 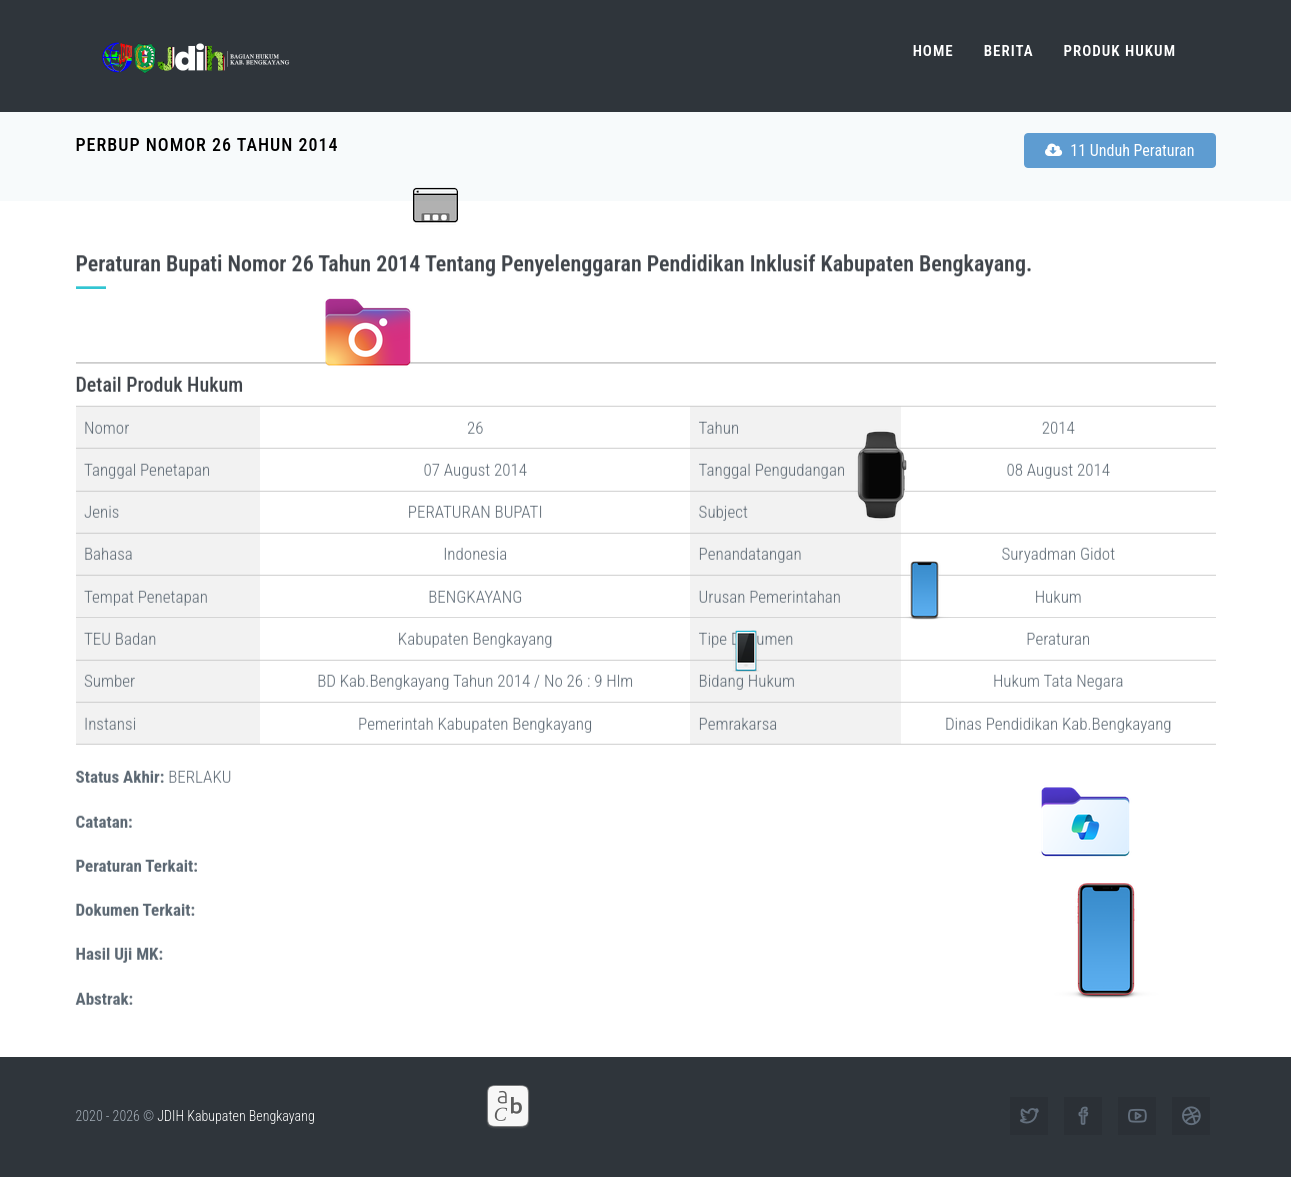 What do you see at coordinates (435, 205) in the screenshot?
I see `access desktop folder in sidebar` at bounding box center [435, 205].